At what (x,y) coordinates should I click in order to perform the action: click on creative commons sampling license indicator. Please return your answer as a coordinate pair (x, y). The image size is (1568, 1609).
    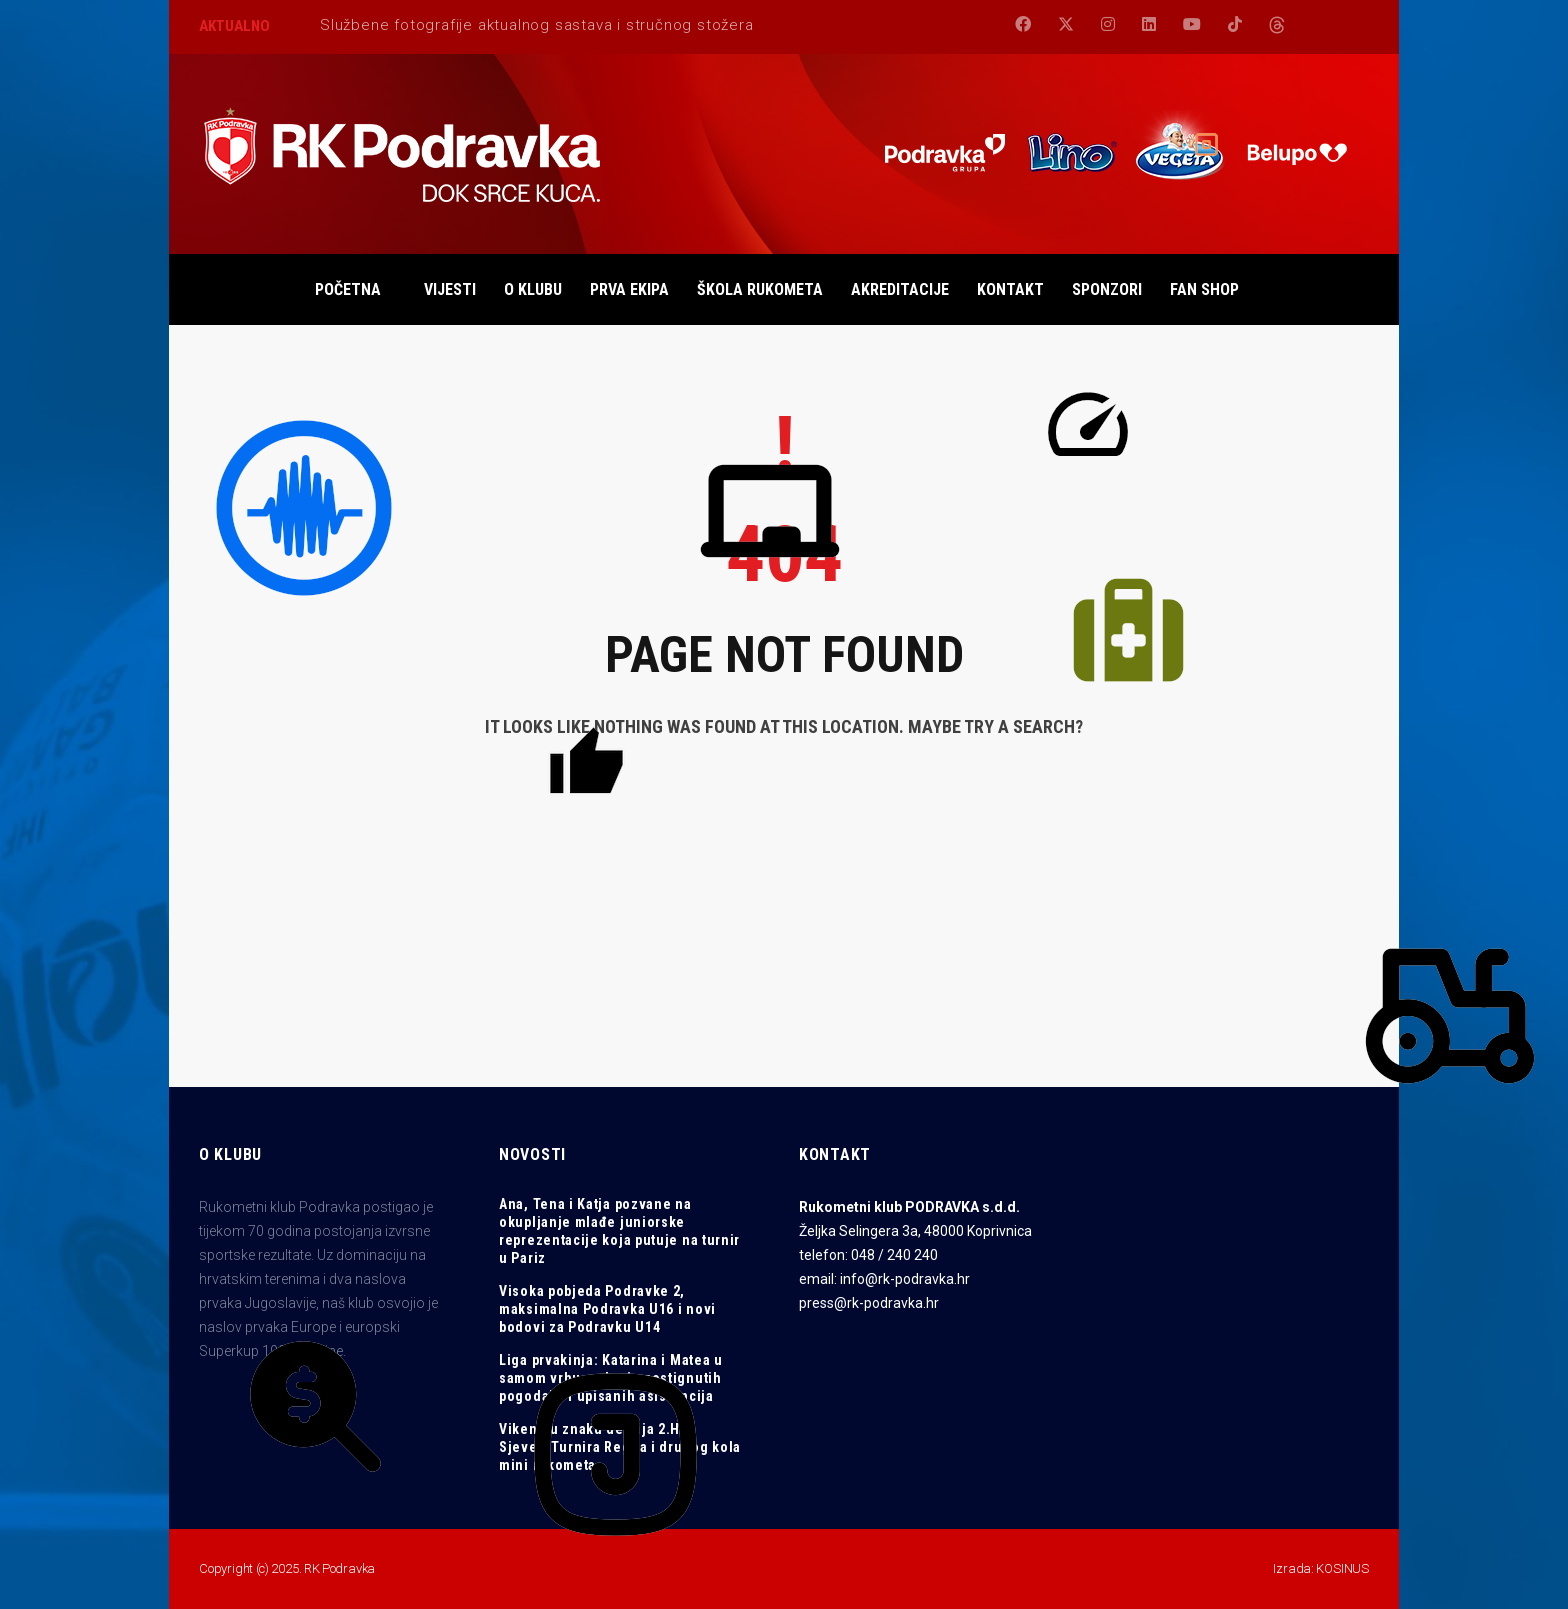
    Looking at the image, I should click on (304, 508).